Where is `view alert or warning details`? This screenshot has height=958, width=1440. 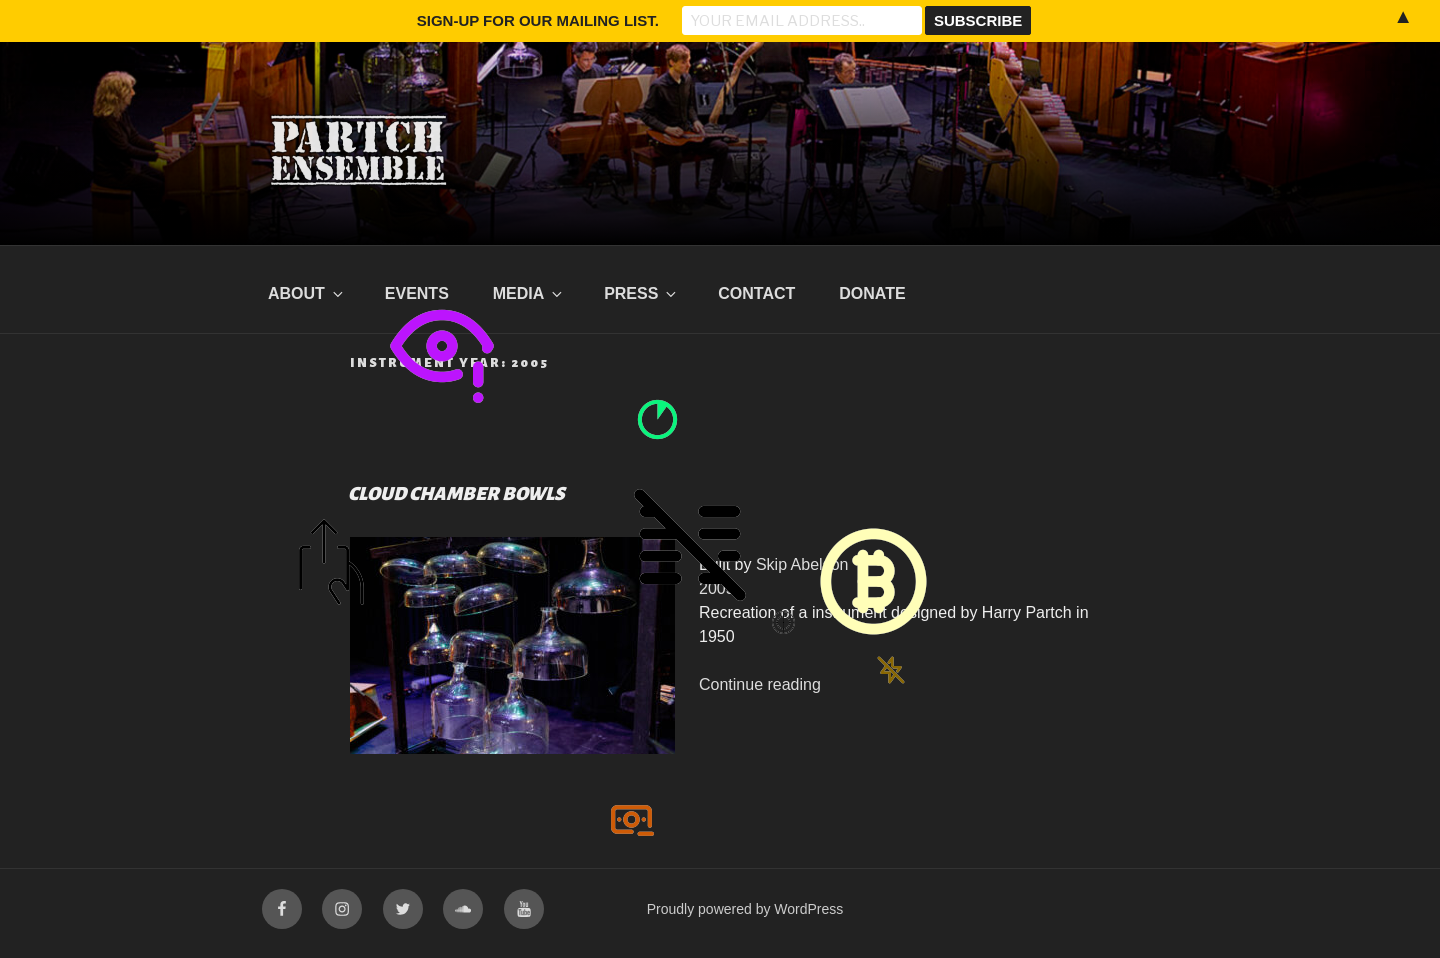 view alert or warning details is located at coordinates (442, 346).